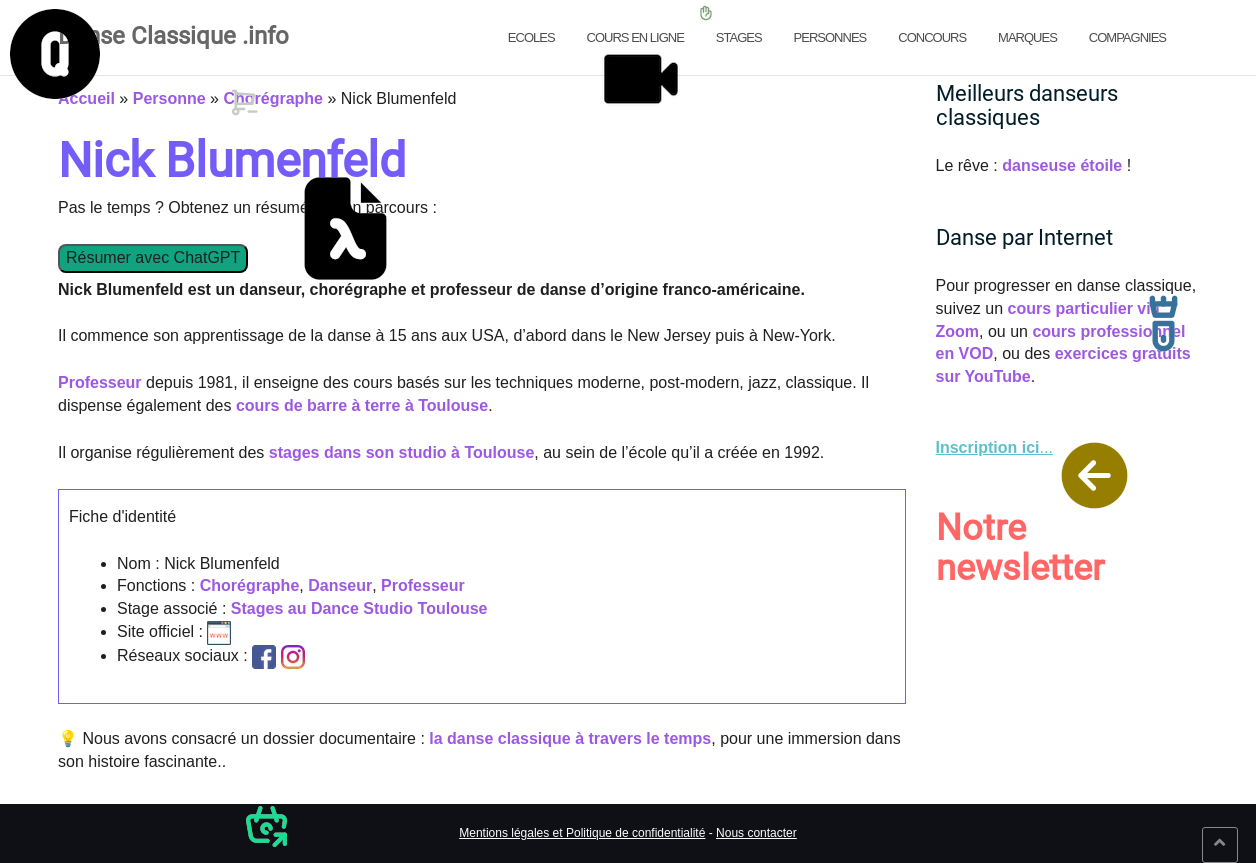 This screenshot has height=863, width=1256. What do you see at coordinates (55, 54) in the screenshot?
I see `indicates a "Q" category or label` at bounding box center [55, 54].